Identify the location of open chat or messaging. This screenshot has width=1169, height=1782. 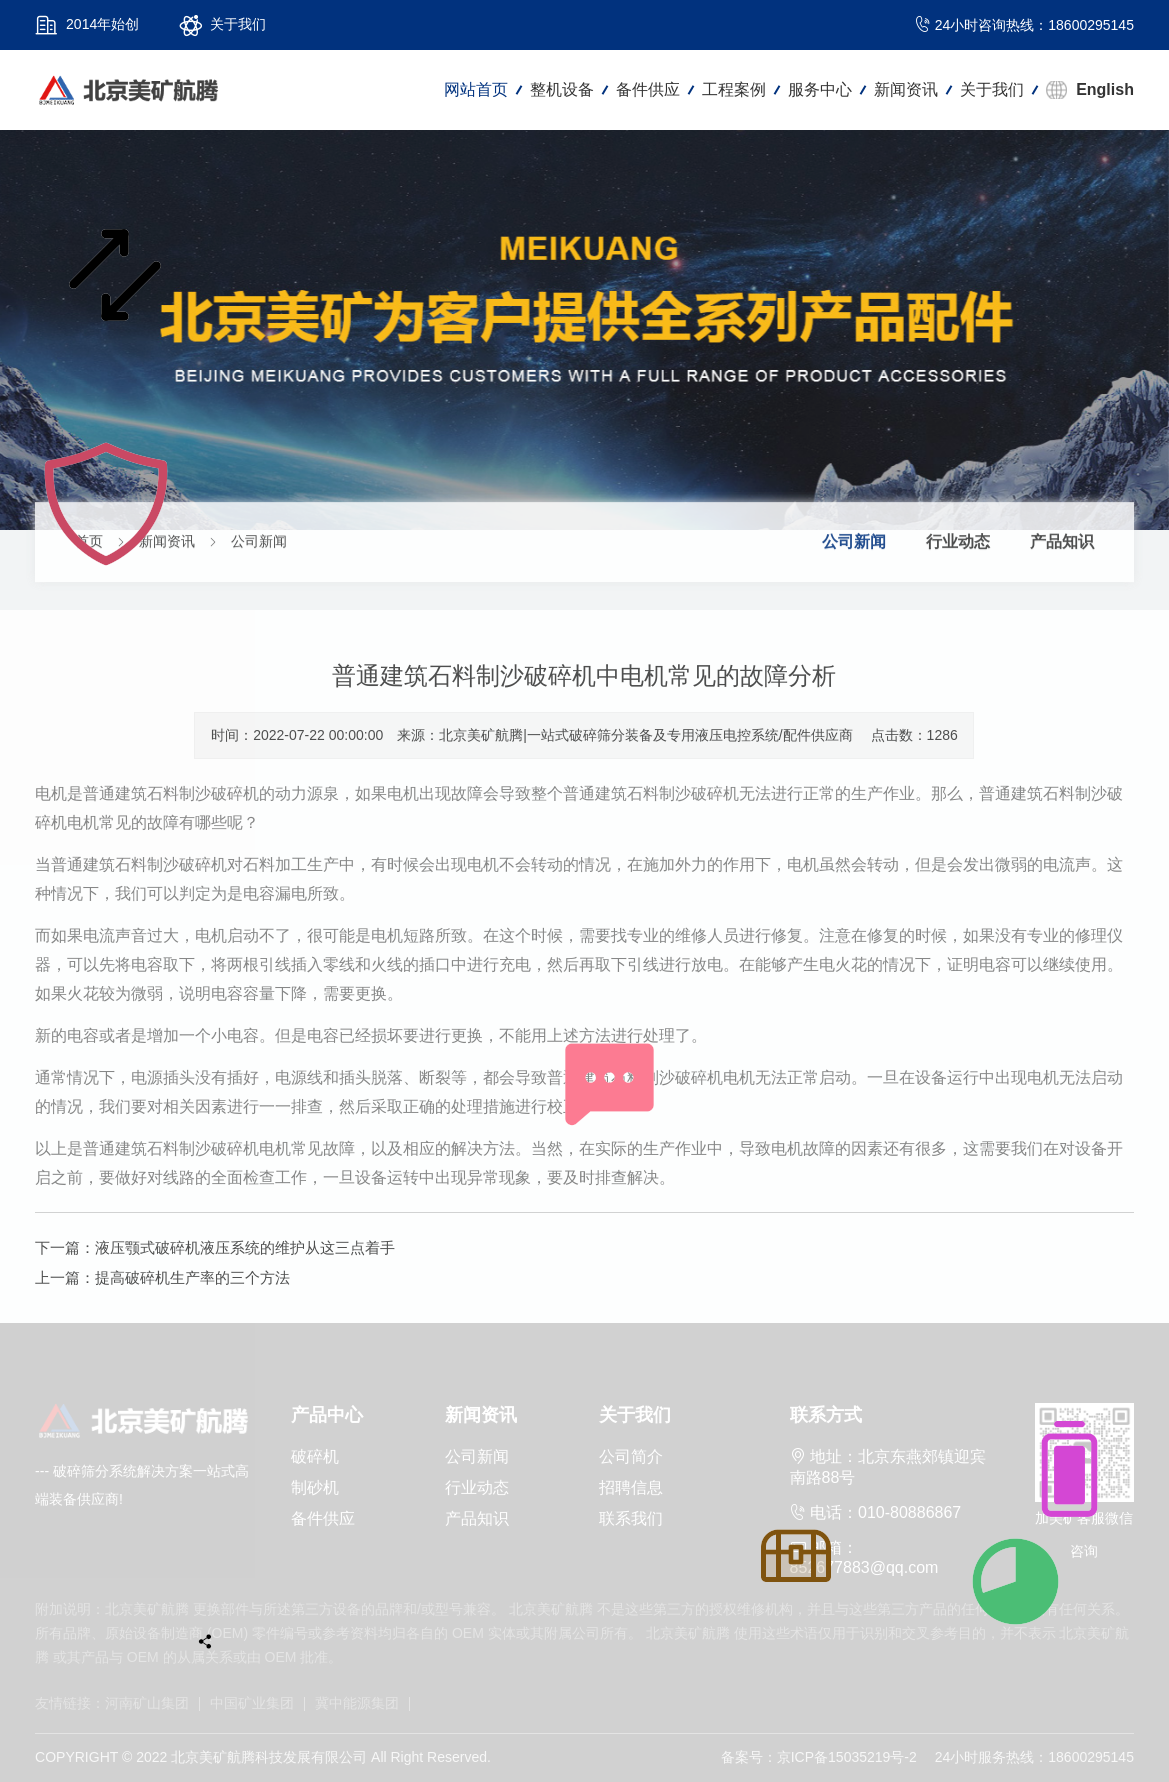
(609, 1077).